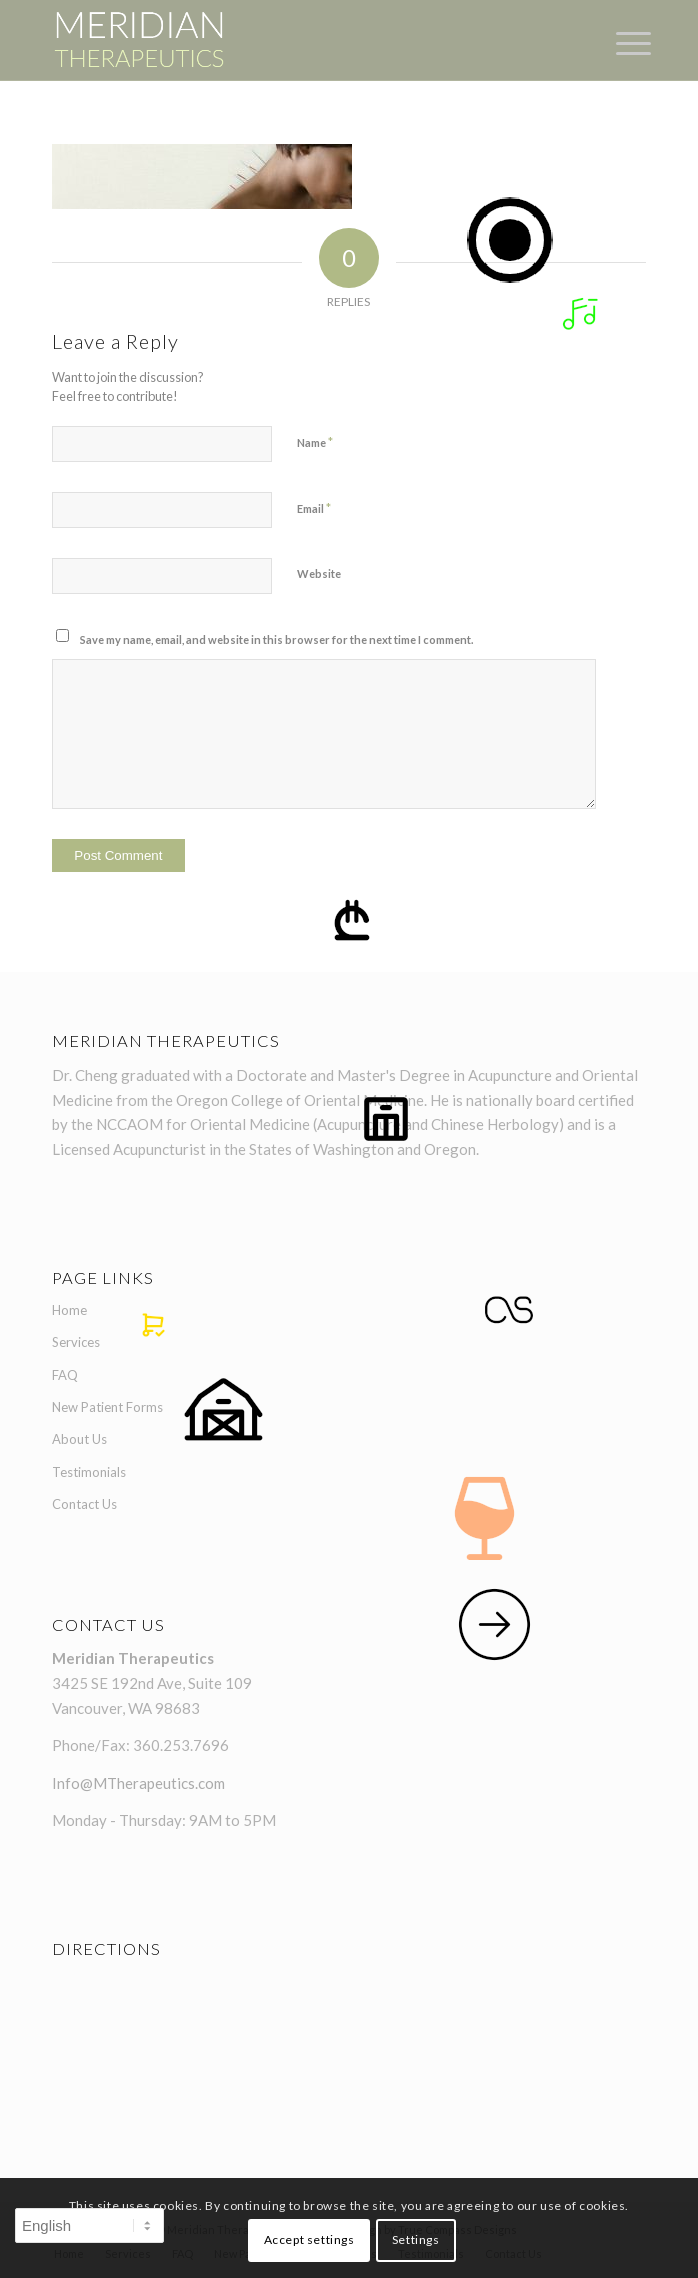  I want to click on access farm or agricultural settings, so click(223, 1414).